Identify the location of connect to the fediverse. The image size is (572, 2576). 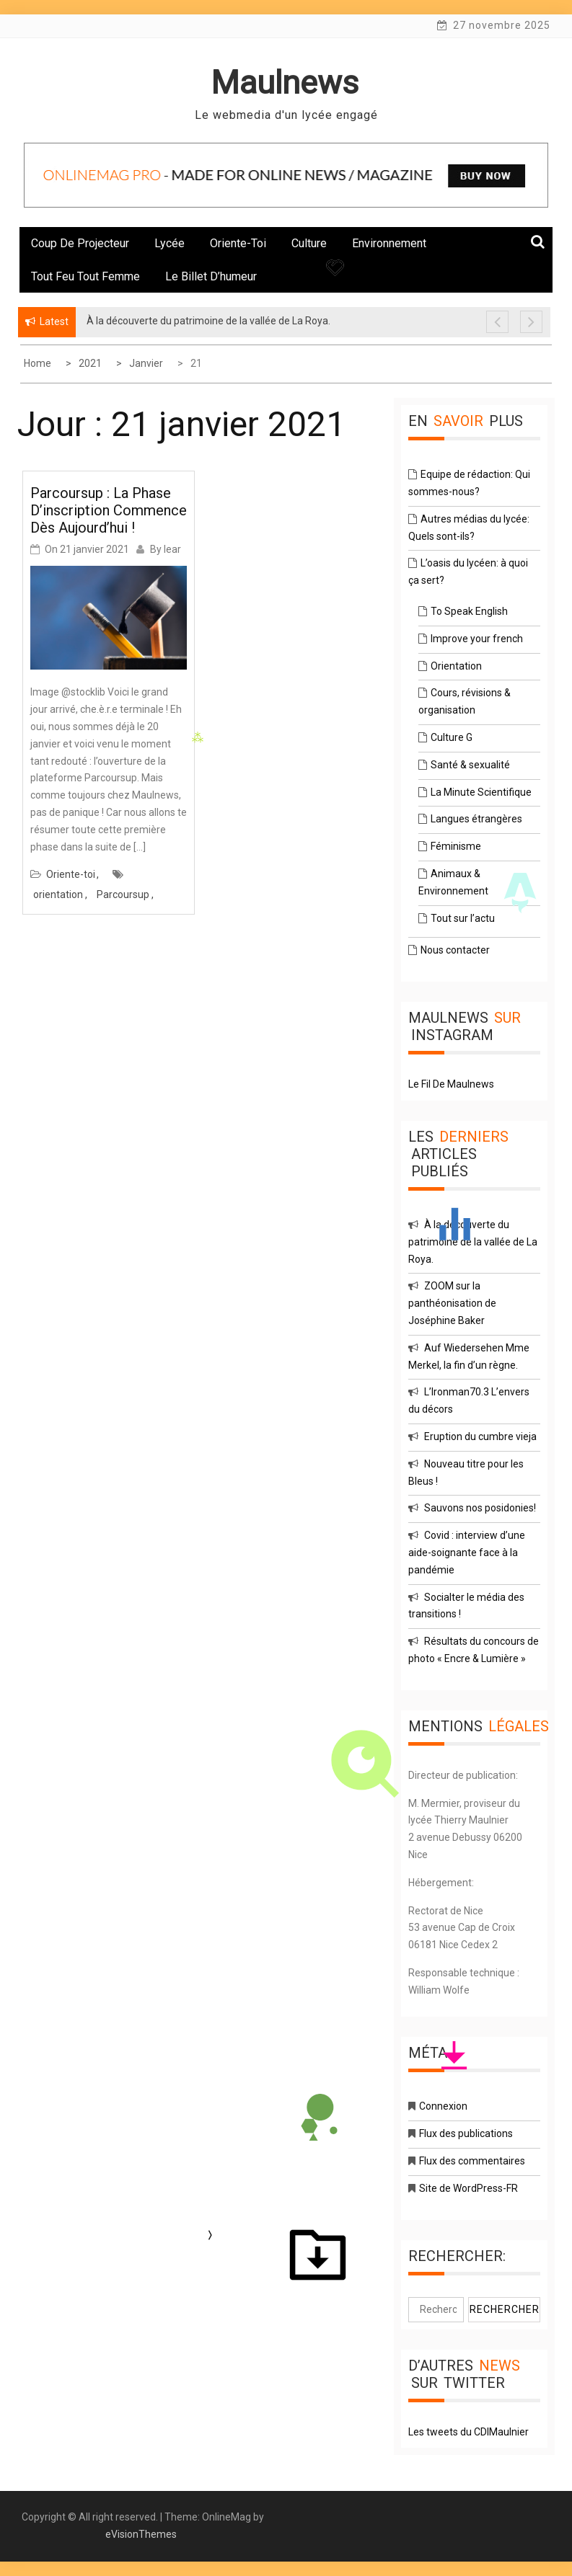
(198, 737).